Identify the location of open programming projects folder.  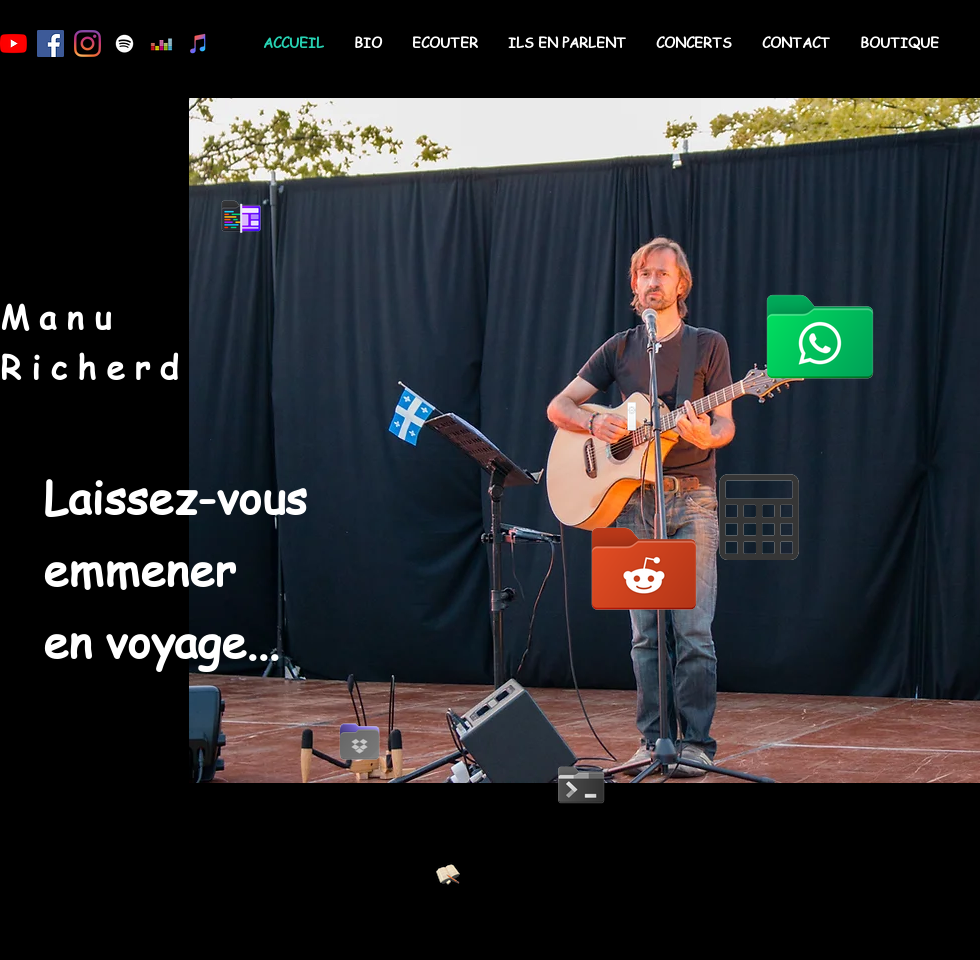
(241, 217).